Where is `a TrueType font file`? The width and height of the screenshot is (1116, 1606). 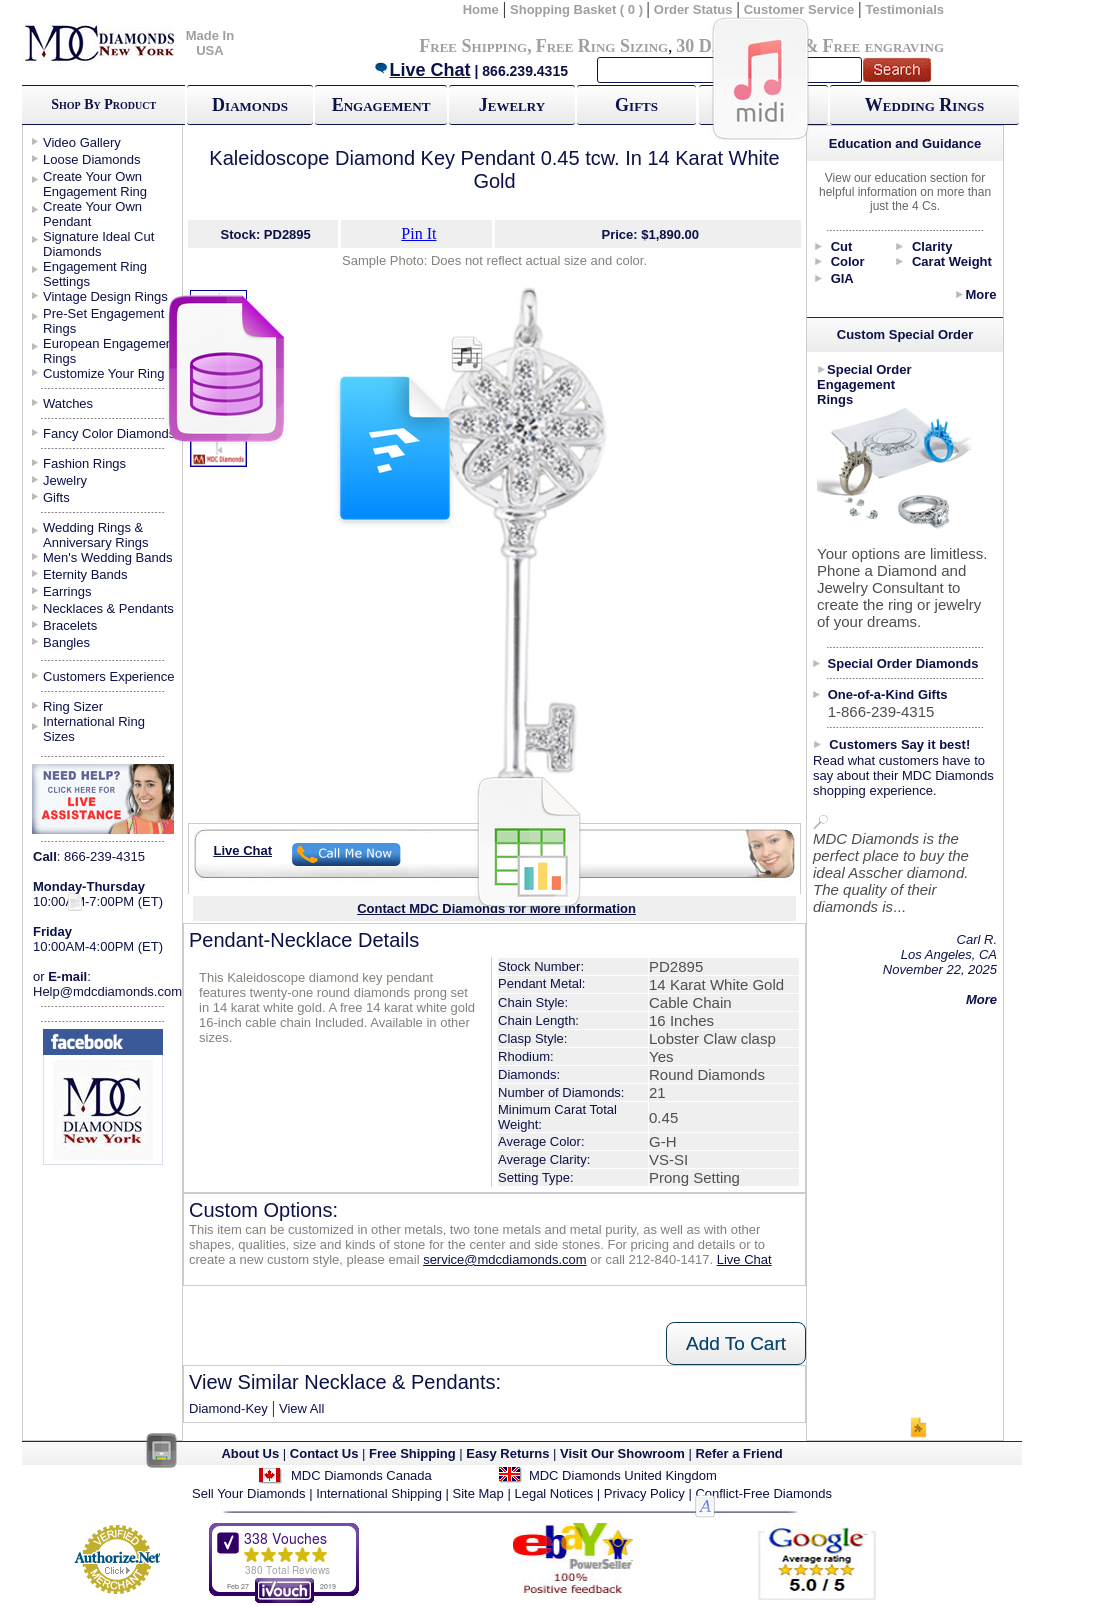 a TrueType font file is located at coordinates (705, 1506).